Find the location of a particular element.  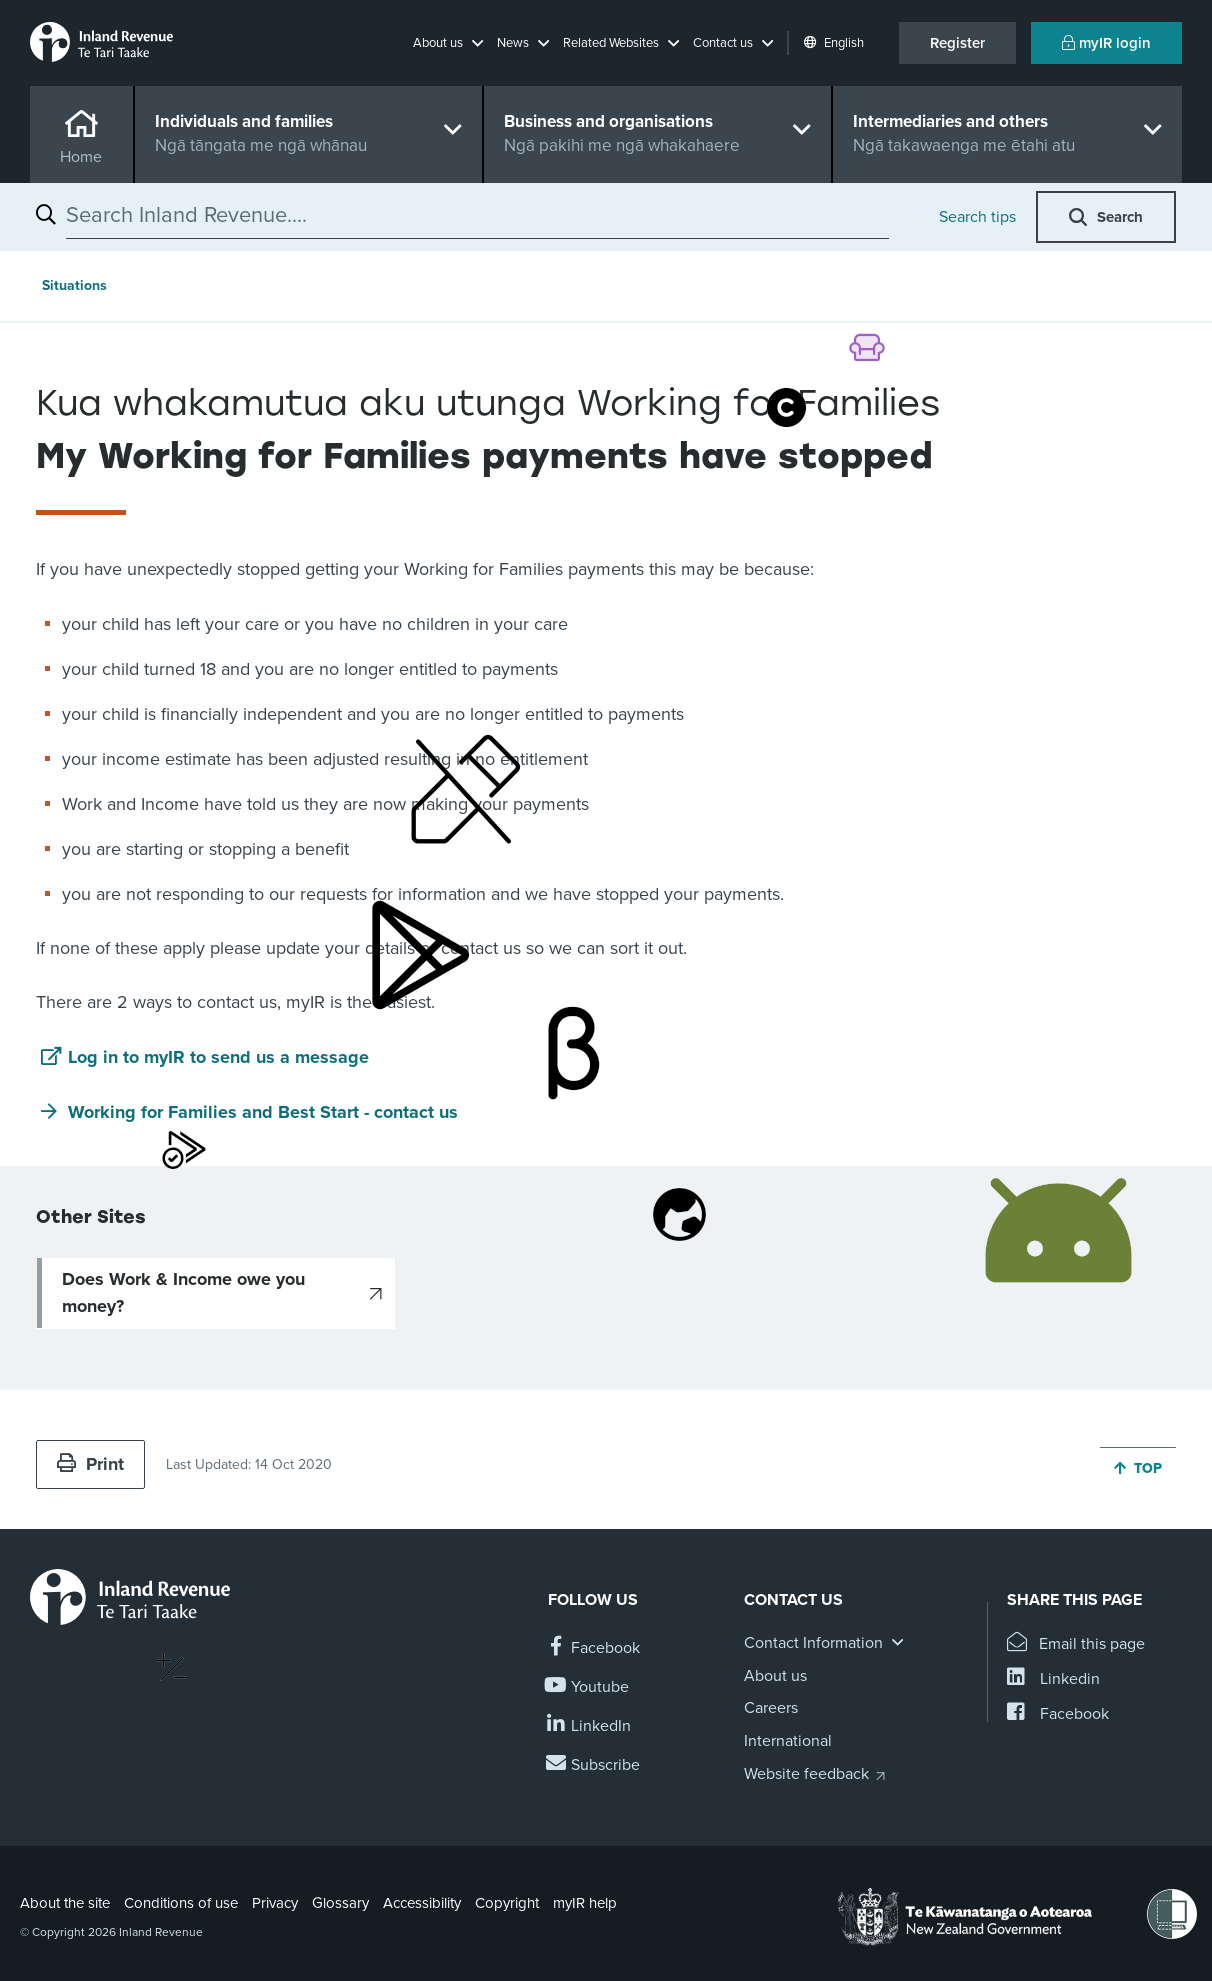

open google play store is located at coordinates (411, 955).